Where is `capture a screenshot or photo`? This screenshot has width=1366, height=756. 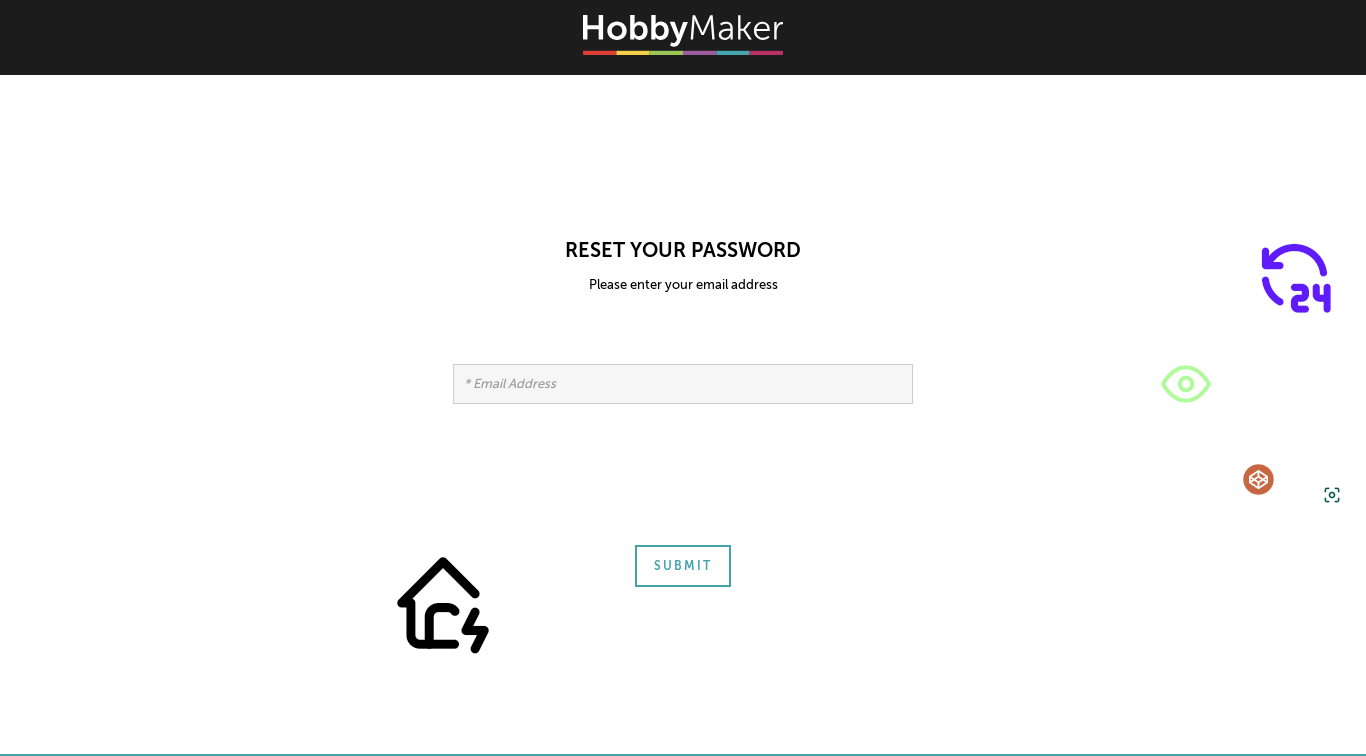 capture a screenshot or photo is located at coordinates (1332, 495).